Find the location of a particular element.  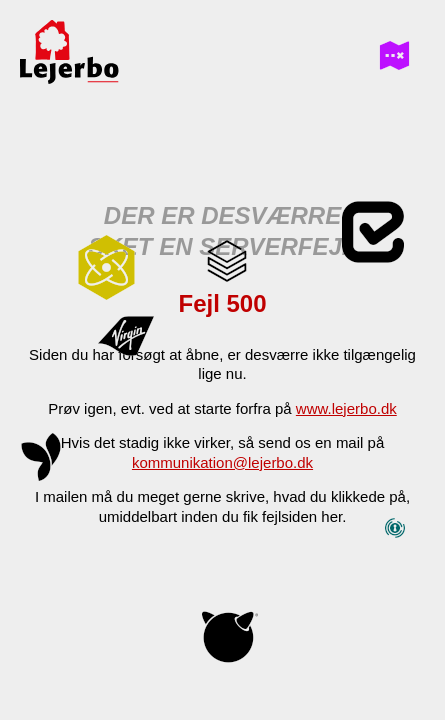

virgin atlantic airline logo is located at coordinates (126, 336).